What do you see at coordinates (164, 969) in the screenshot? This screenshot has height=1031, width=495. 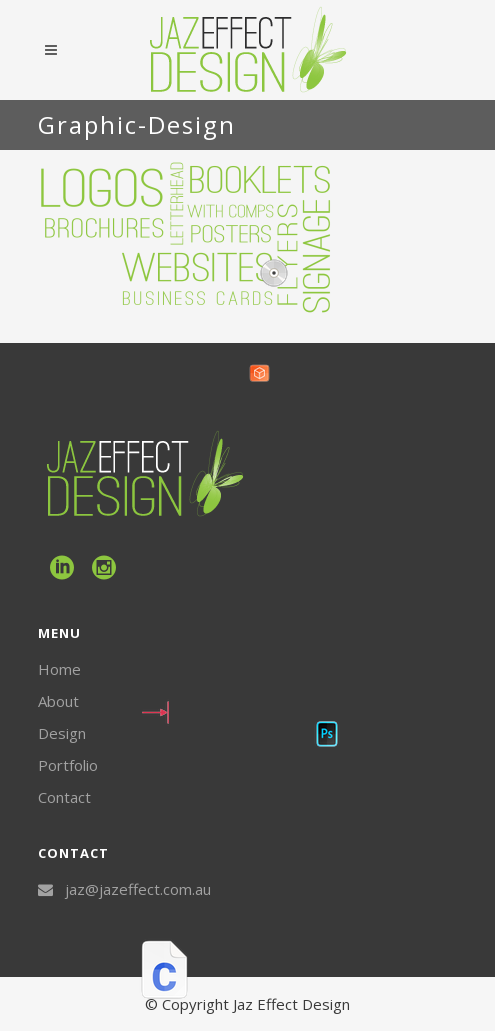 I see `a C programming language source file` at bounding box center [164, 969].